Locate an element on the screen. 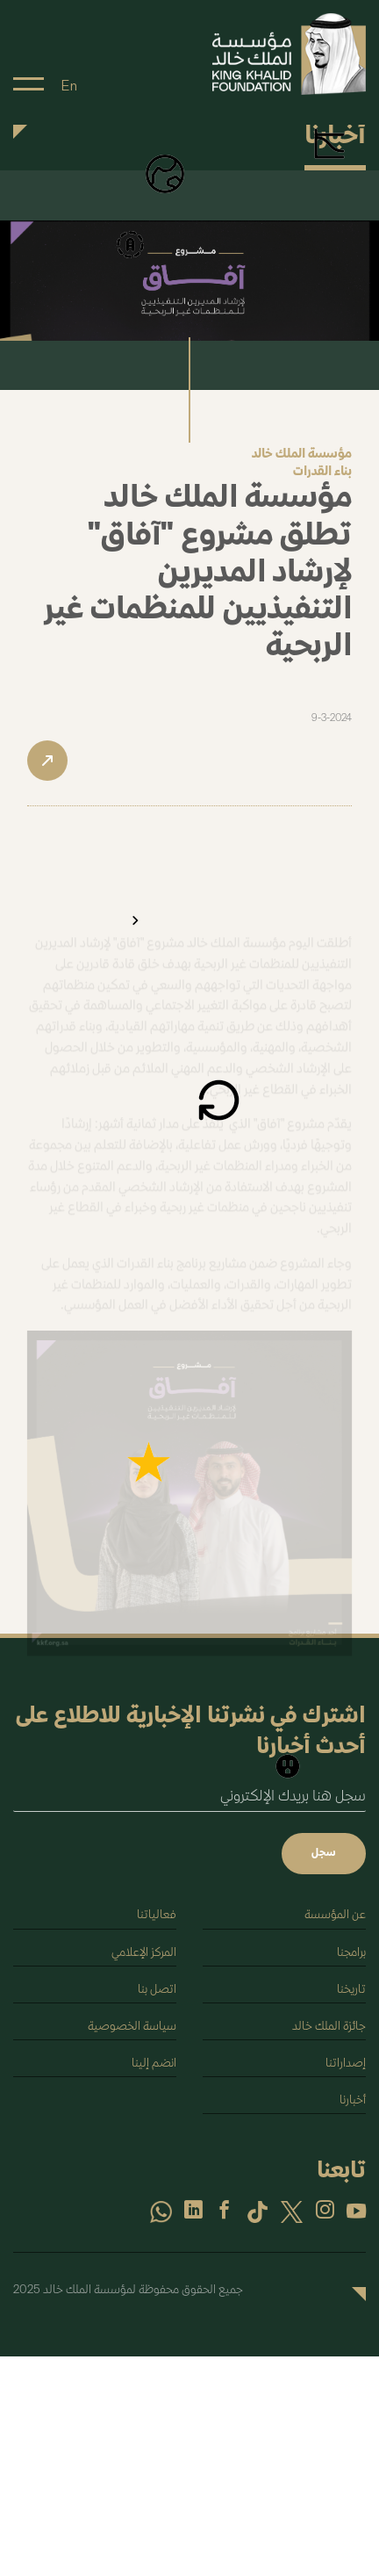  rotate image or content clockwise is located at coordinates (218, 1100).